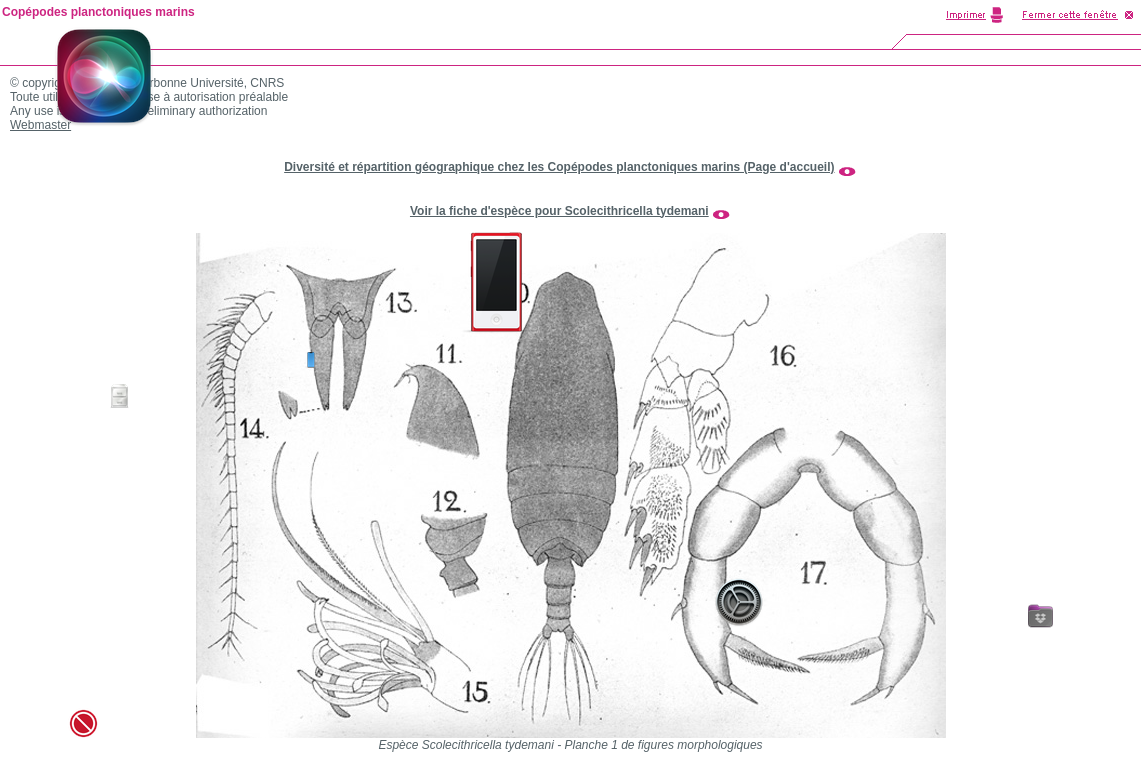  Describe the element at coordinates (496, 282) in the screenshot. I see `iPod nano device in red` at that location.